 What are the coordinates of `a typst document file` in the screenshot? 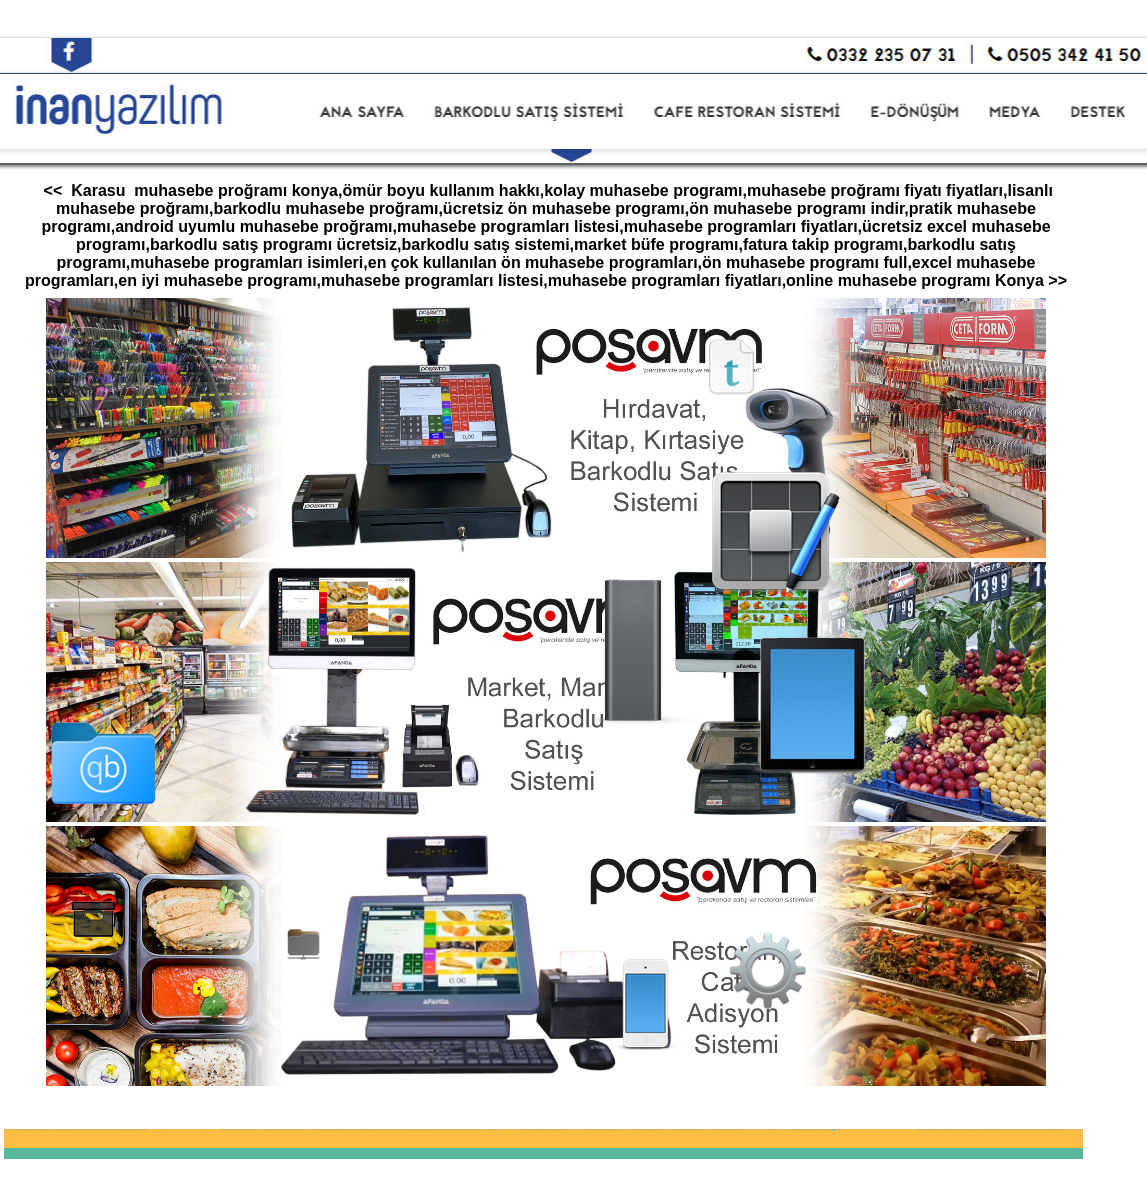 It's located at (731, 366).